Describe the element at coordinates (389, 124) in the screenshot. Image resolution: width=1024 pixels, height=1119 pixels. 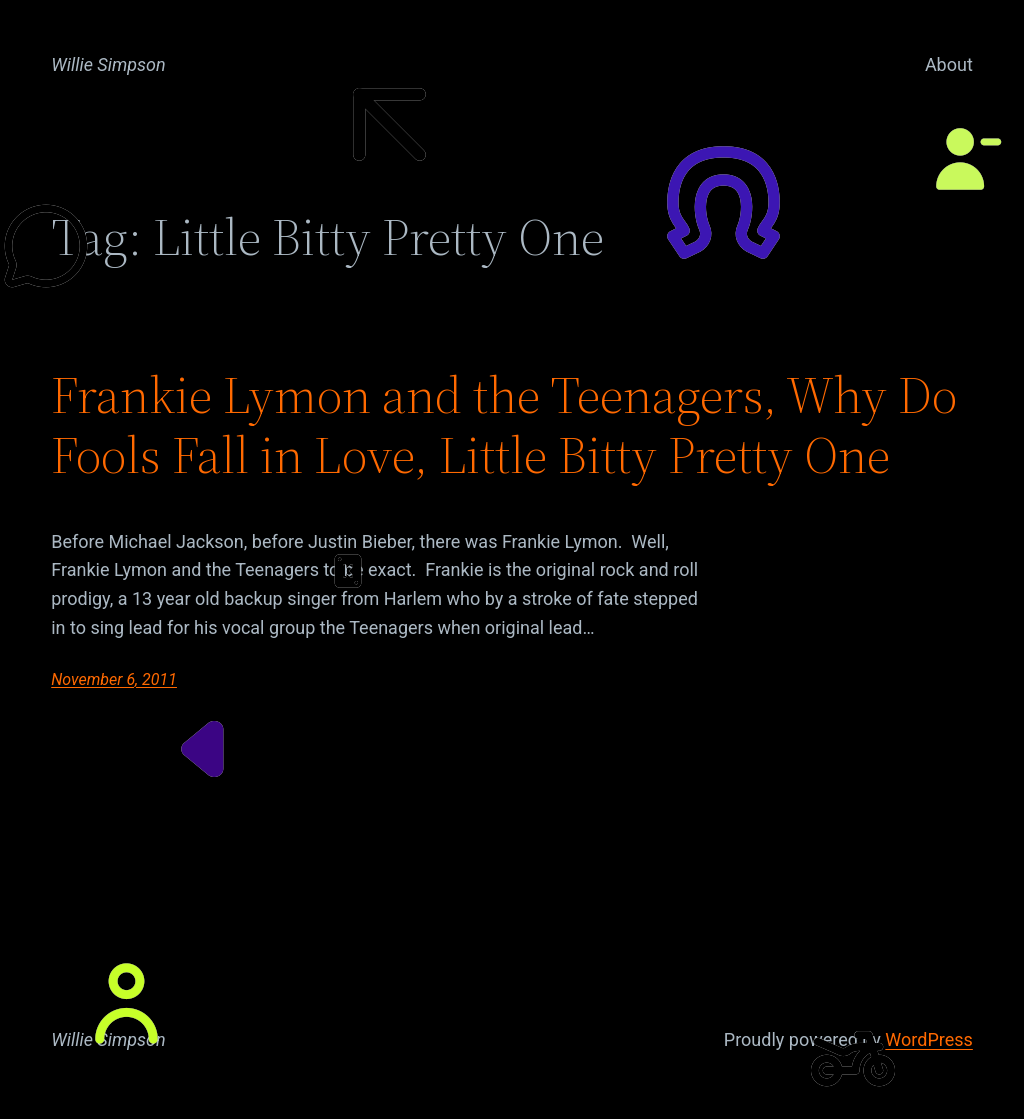
I see `navigate to previous screen or parent folder` at that location.